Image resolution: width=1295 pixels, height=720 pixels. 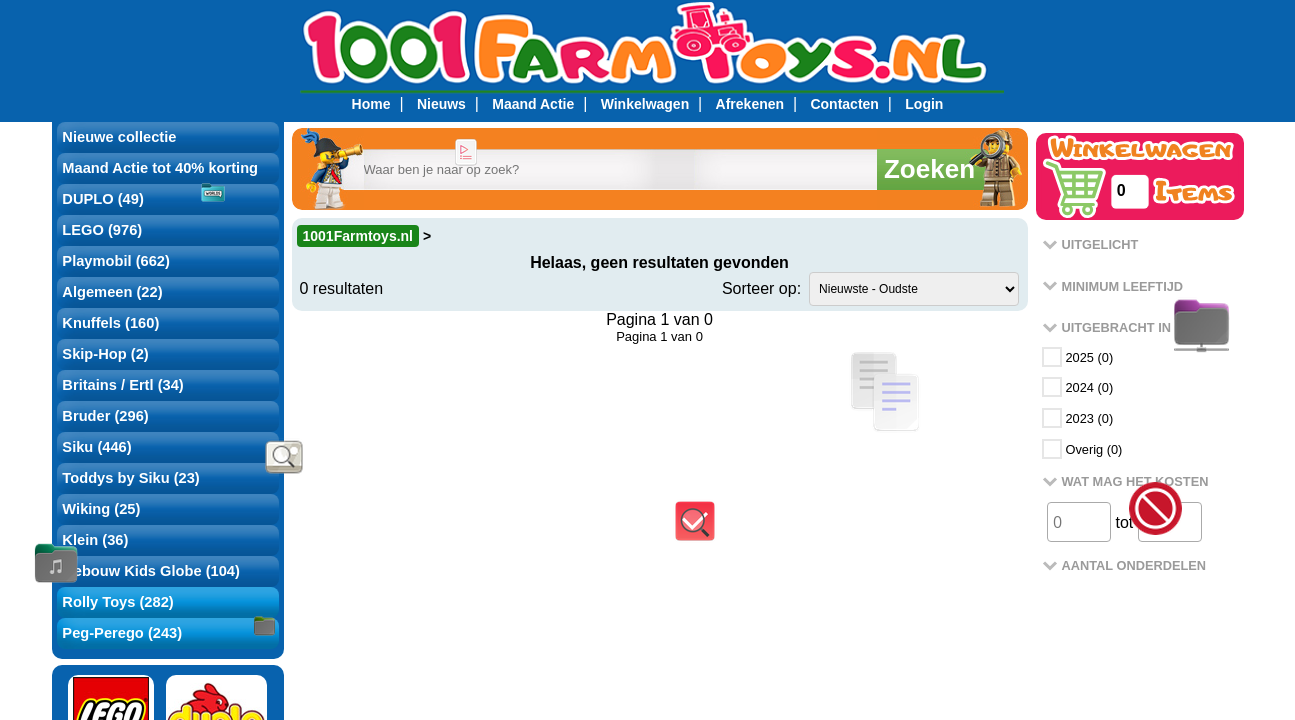 I want to click on an mpegurl audio playlist file, so click(x=466, y=152).